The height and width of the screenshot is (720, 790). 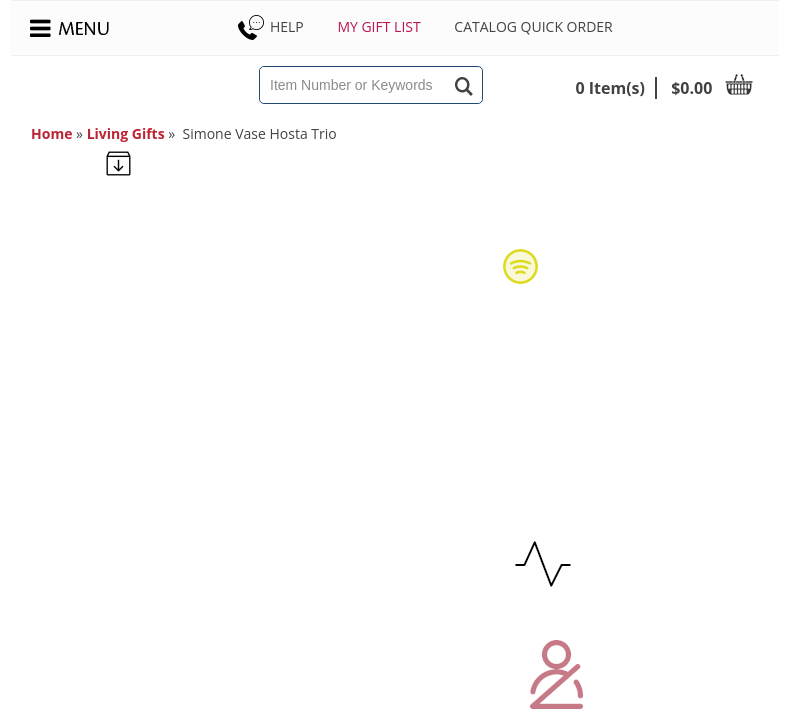 What do you see at coordinates (520, 266) in the screenshot?
I see `open Spotify app` at bounding box center [520, 266].